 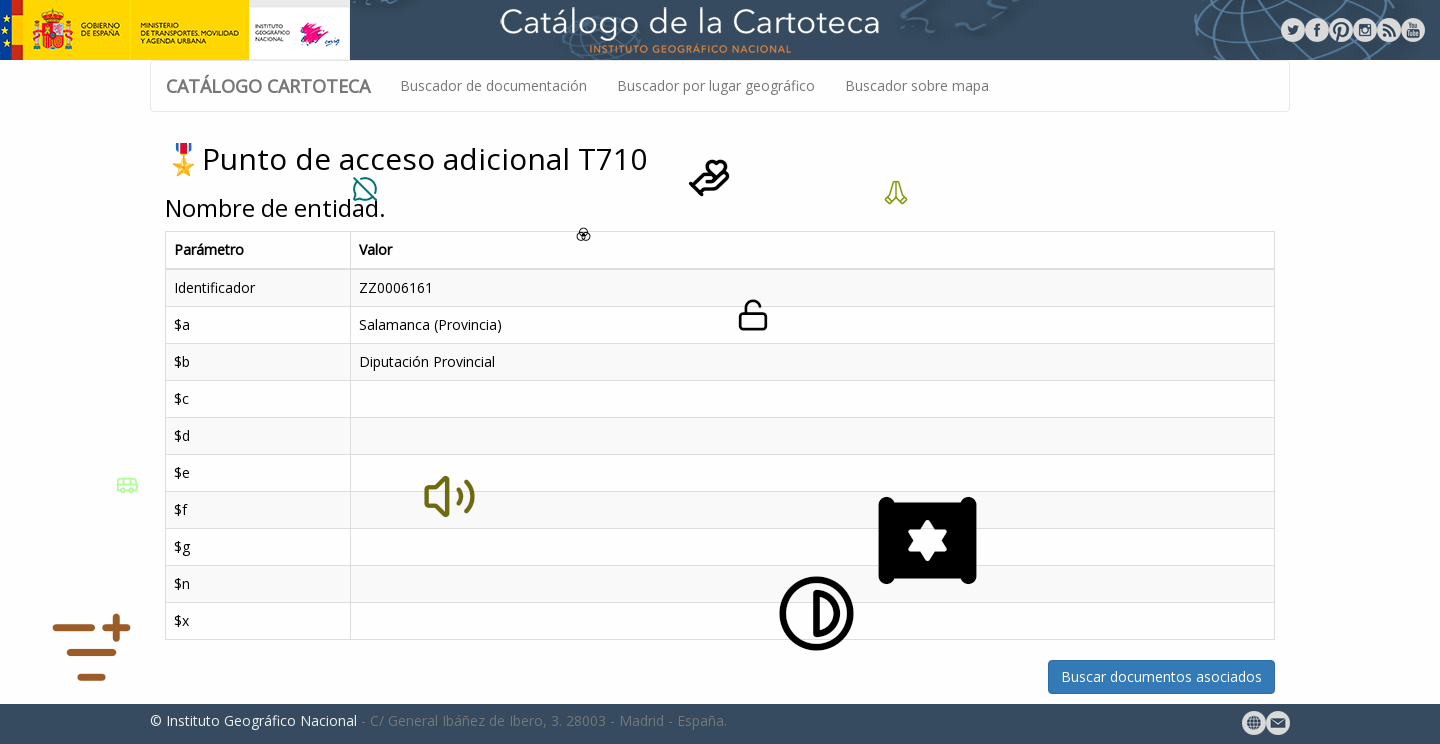 What do you see at coordinates (753, 315) in the screenshot?
I see `unlock a secured item or feature` at bounding box center [753, 315].